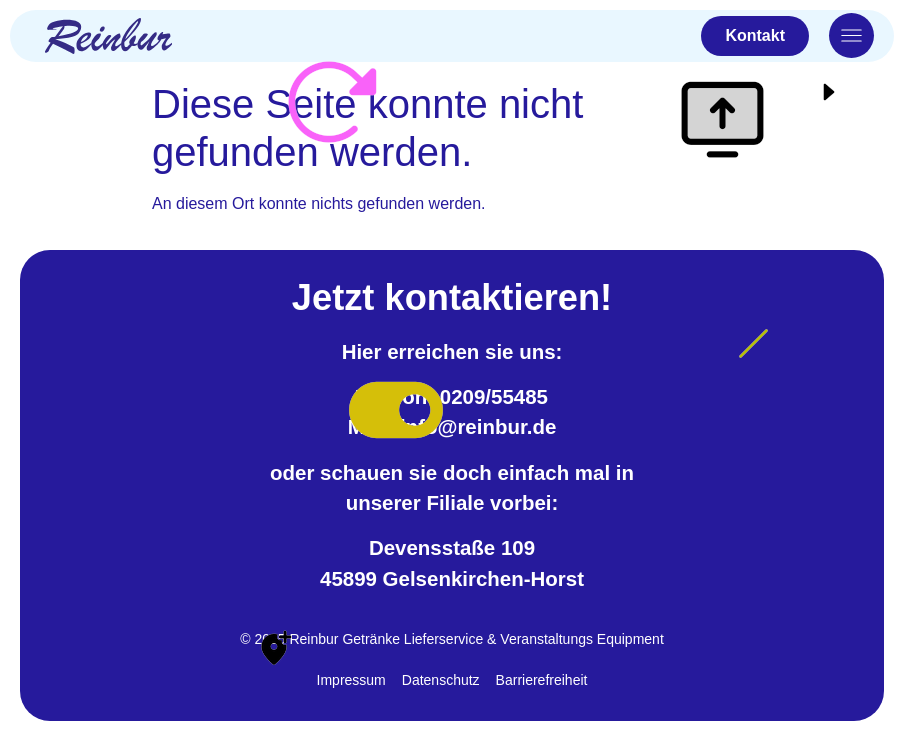 This screenshot has height=741, width=904. I want to click on refresh or reload the current page, so click(329, 102).